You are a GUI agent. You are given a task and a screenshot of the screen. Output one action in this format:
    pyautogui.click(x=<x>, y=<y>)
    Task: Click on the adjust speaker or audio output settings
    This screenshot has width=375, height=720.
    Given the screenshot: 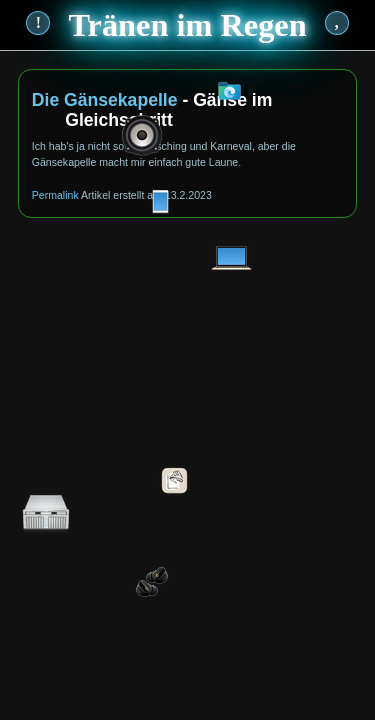 What is the action you would take?
    pyautogui.click(x=142, y=135)
    